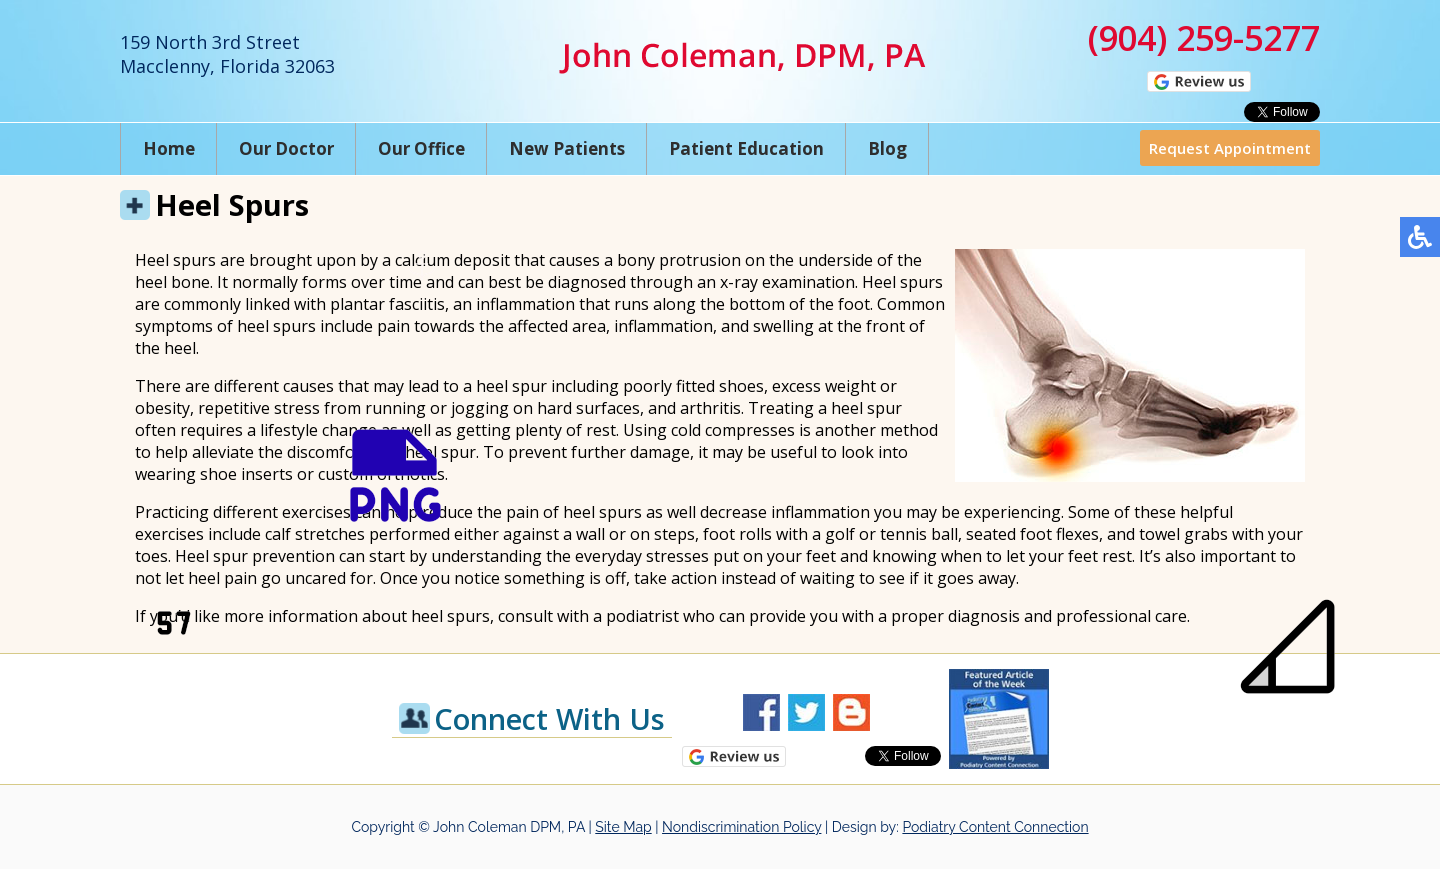  I want to click on indicates item number 57 in a list or sequence, so click(174, 623).